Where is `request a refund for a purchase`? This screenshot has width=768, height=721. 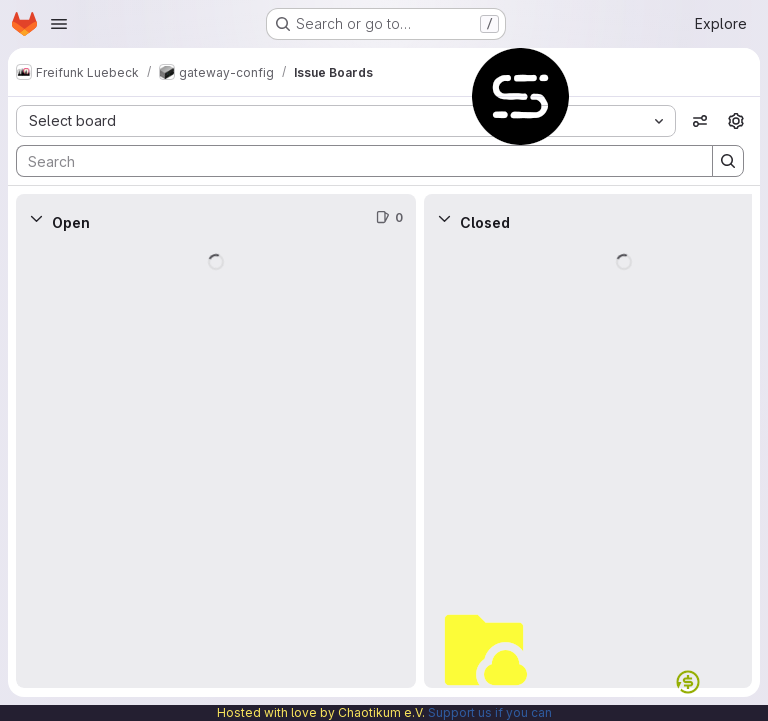
request a refund for a purchase is located at coordinates (688, 682).